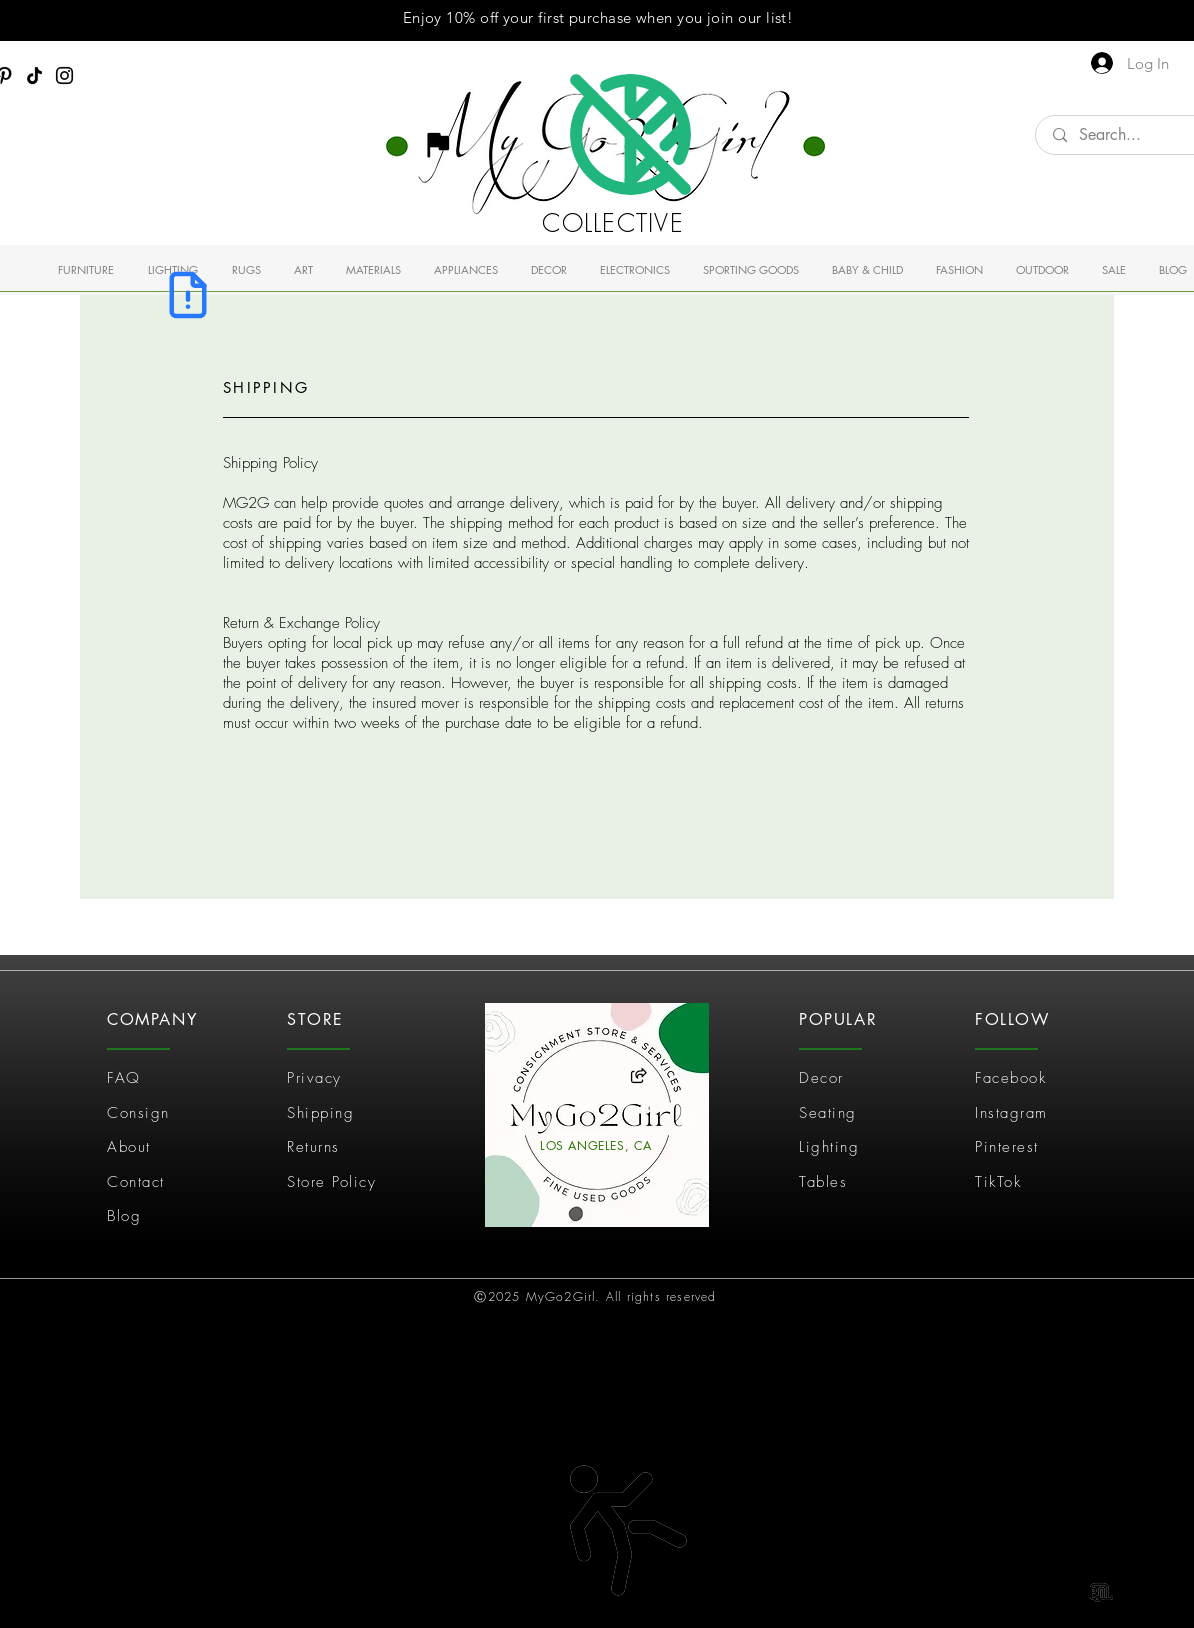 The image size is (1194, 1628). I want to click on select caravan or RV accommodation, so click(1101, 1591).